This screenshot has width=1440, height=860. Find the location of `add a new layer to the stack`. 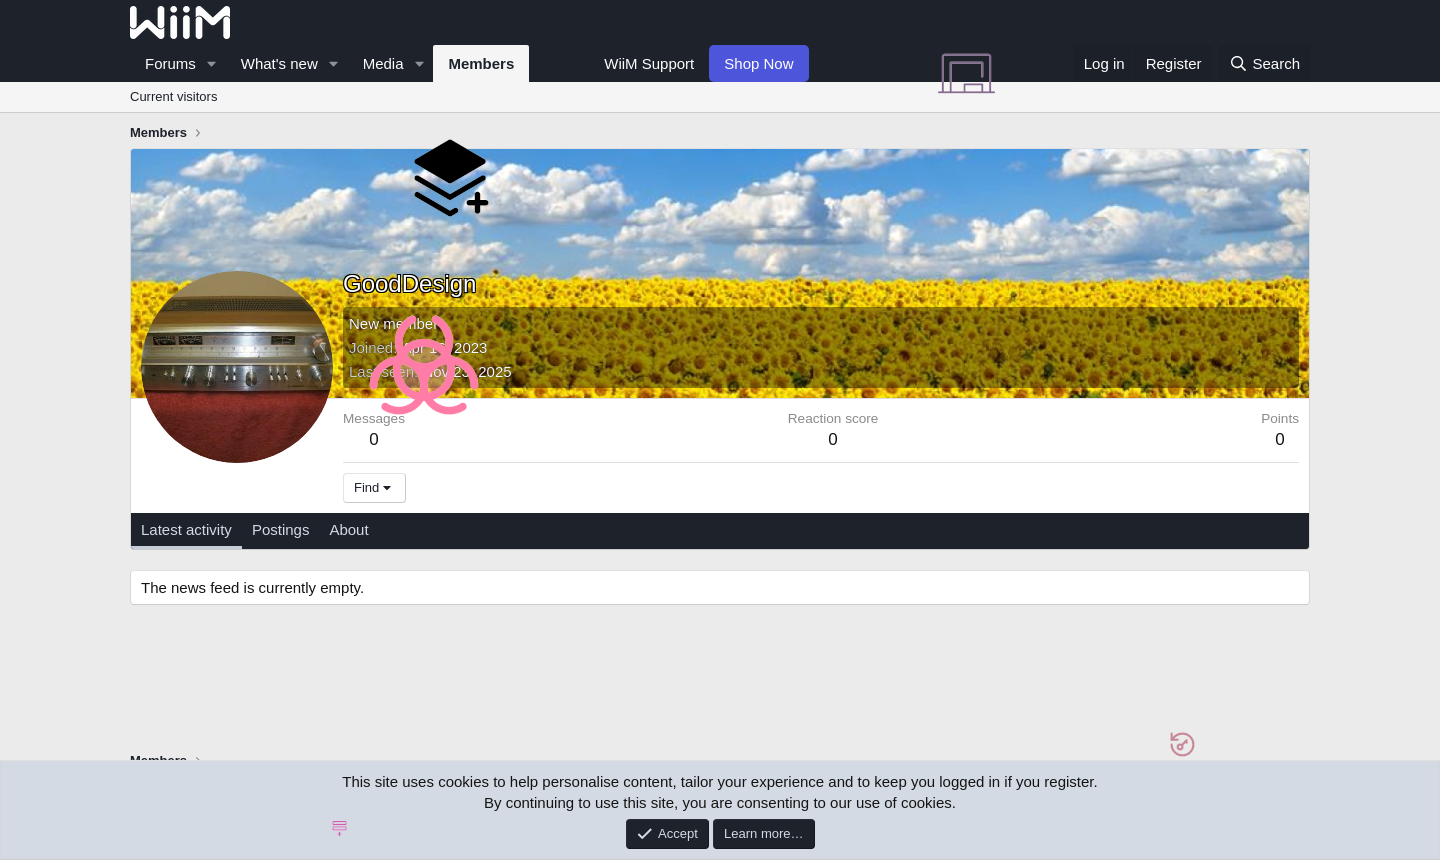

add a new layer to the stack is located at coordinates (450, 178).